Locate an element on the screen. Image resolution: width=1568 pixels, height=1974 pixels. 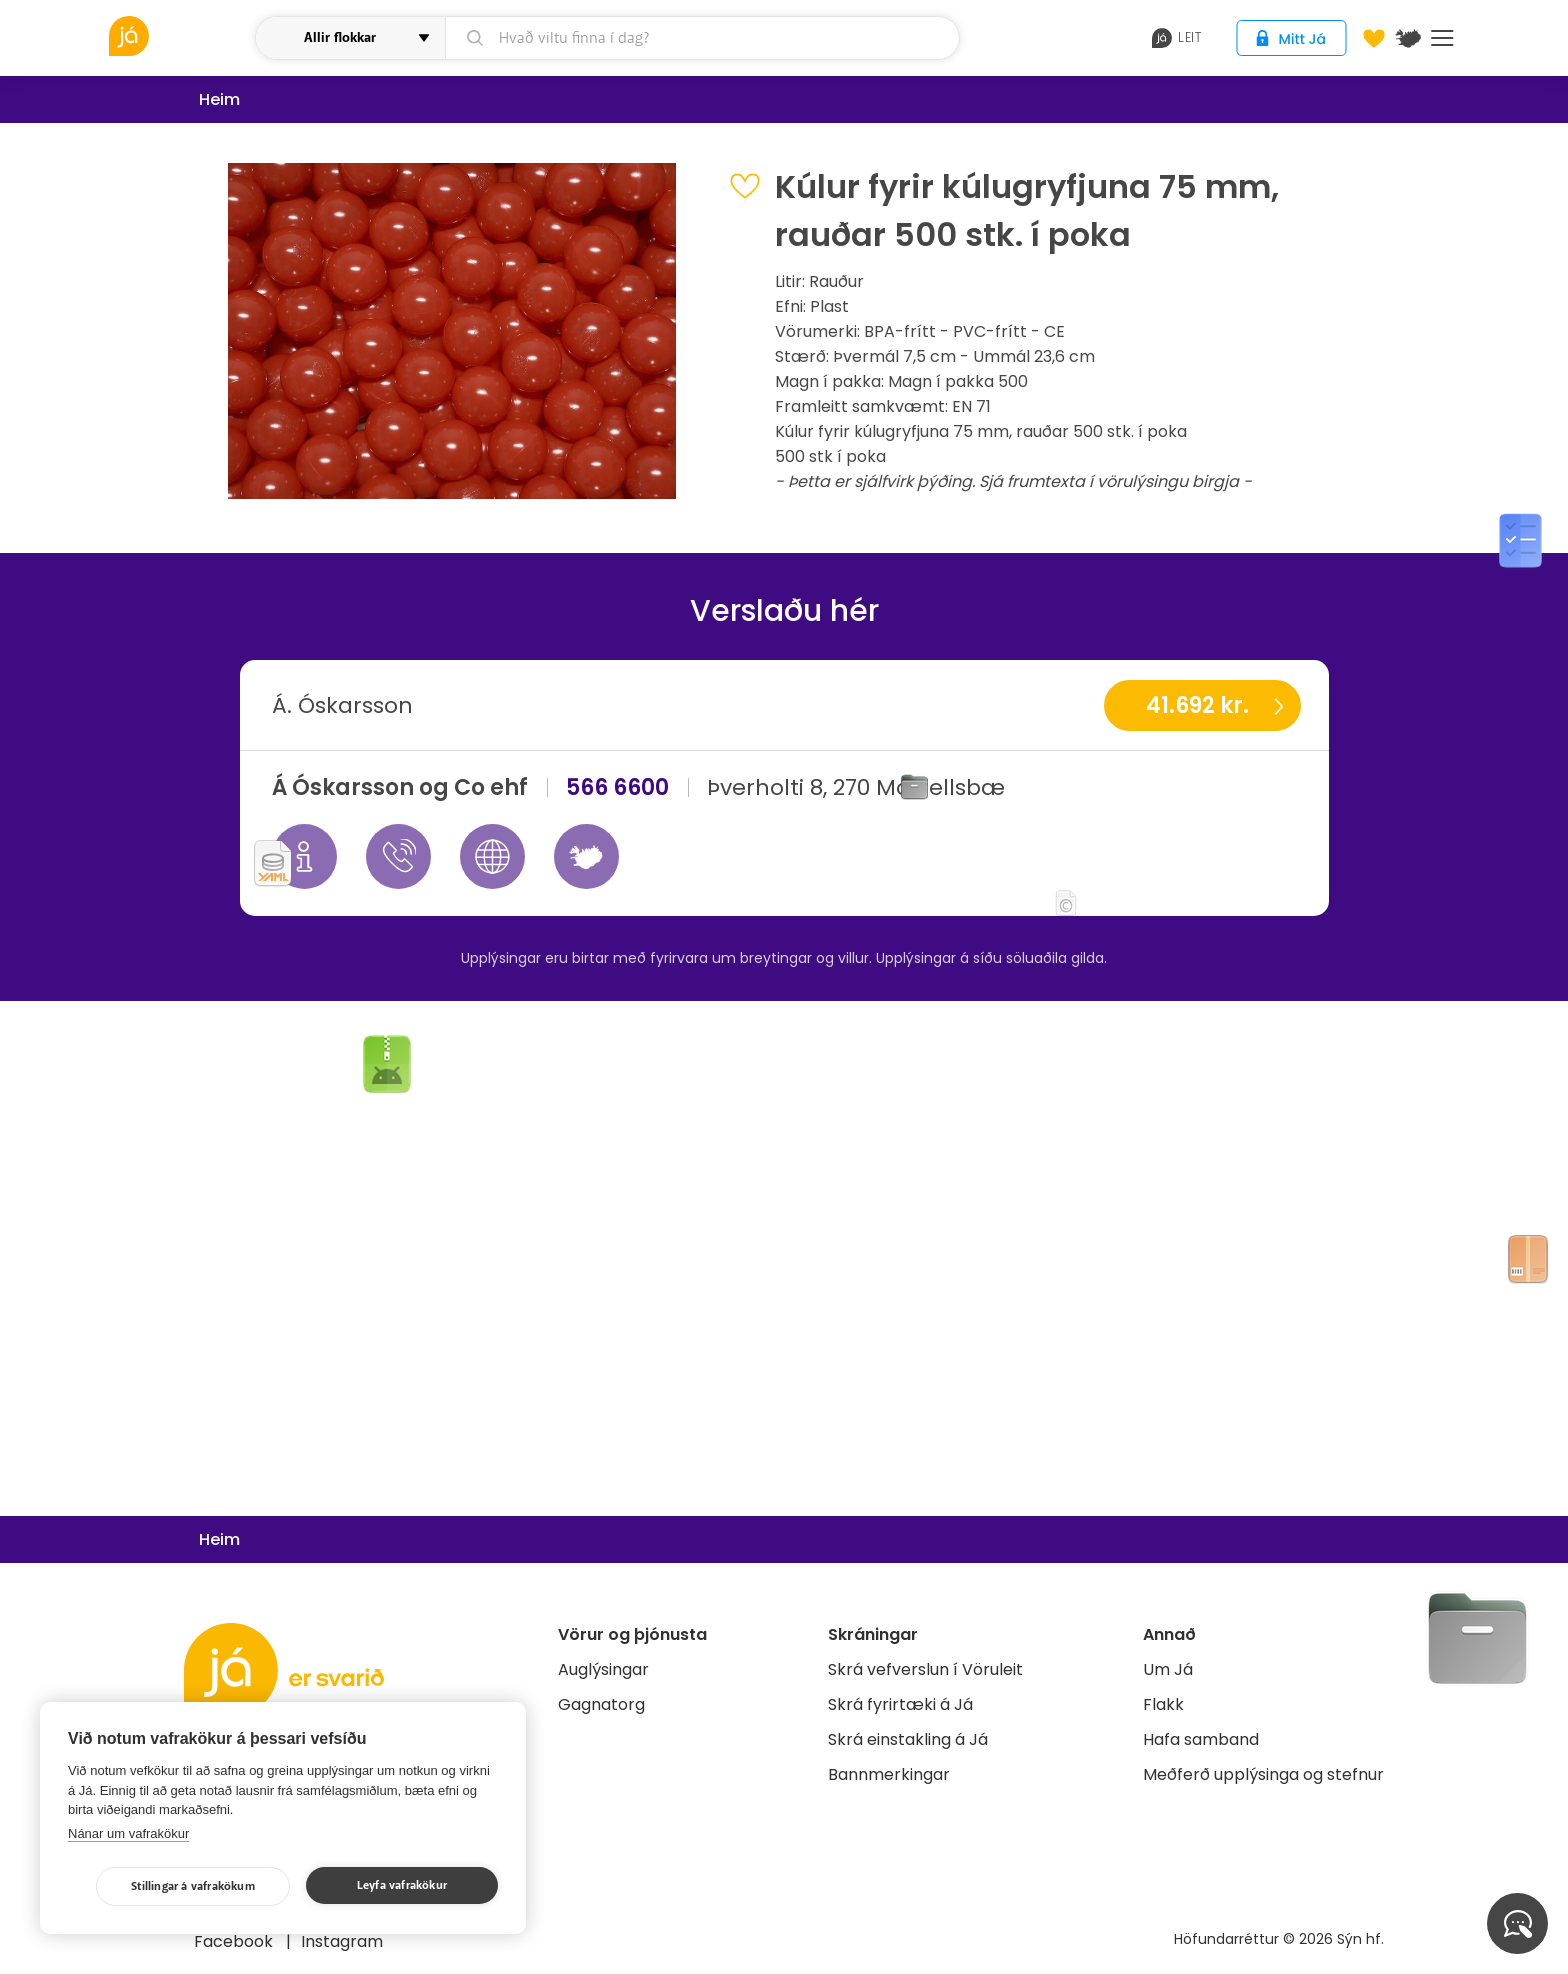
open the GNOME To Do task manager app is located at coordinates (1520, 540).